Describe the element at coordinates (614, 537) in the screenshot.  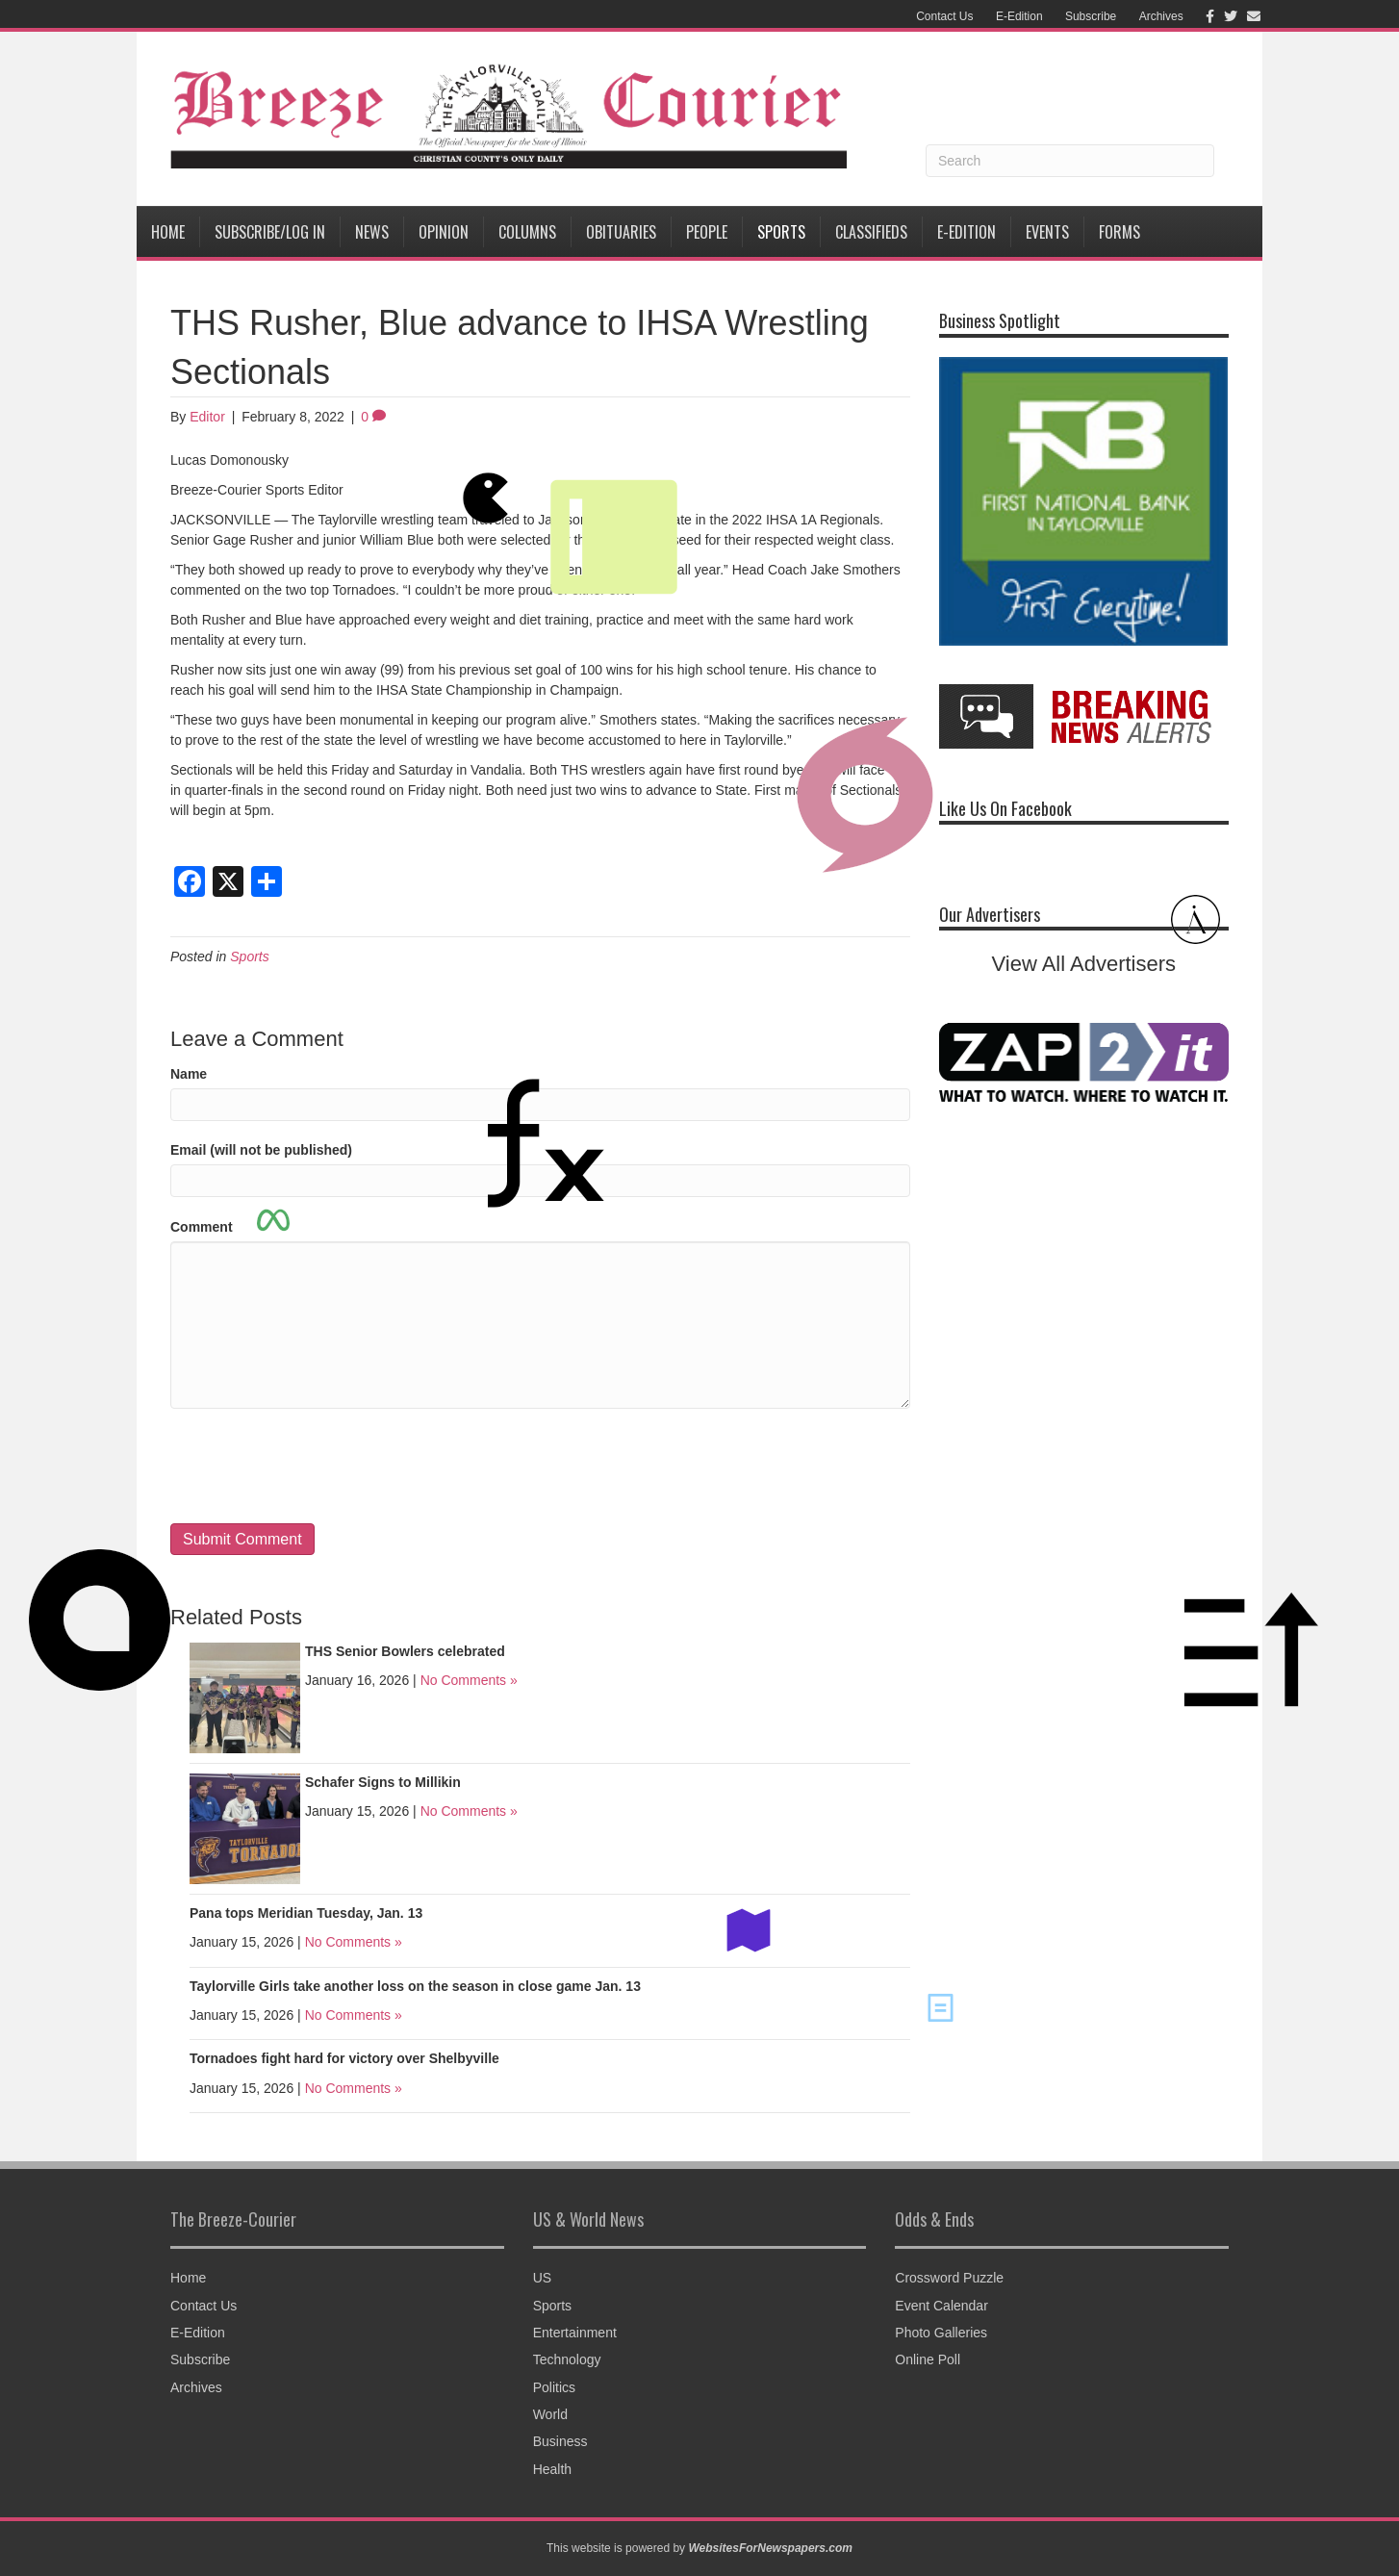
I see `toggle left sidebar panel` at that location.